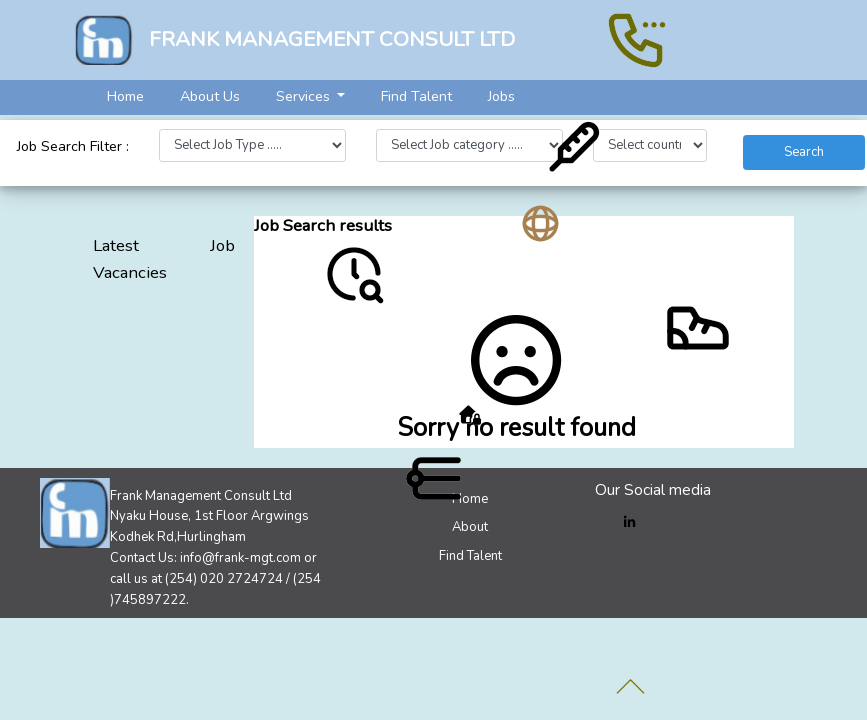 This screenshot has height=720, width=867. Describe the element at coordinates (630, 694) in the screenshot. I see `collapse or minimize a section` at that location.